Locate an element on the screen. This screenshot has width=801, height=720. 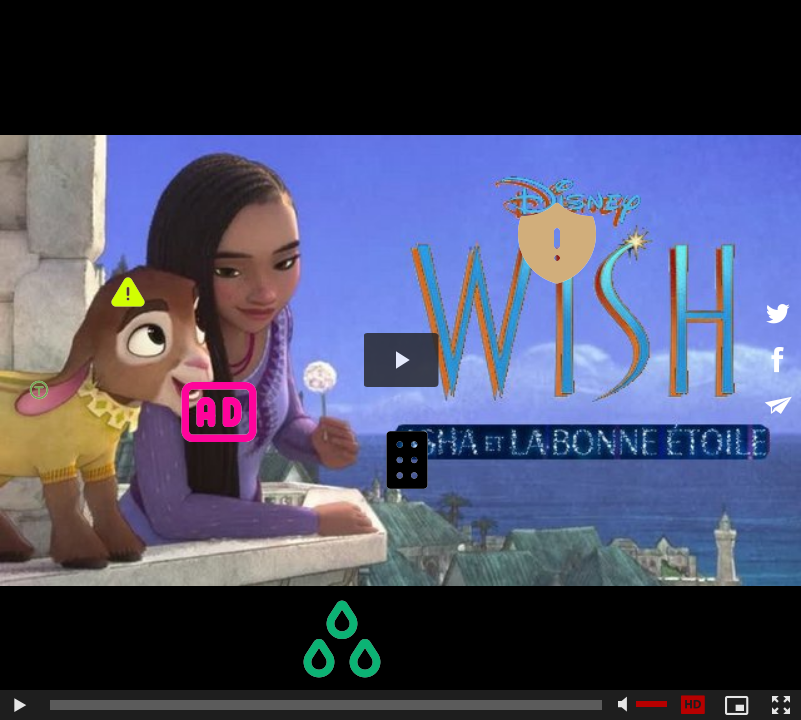
indicates sponsored or advertisement content is located at coordinates (219, 412).